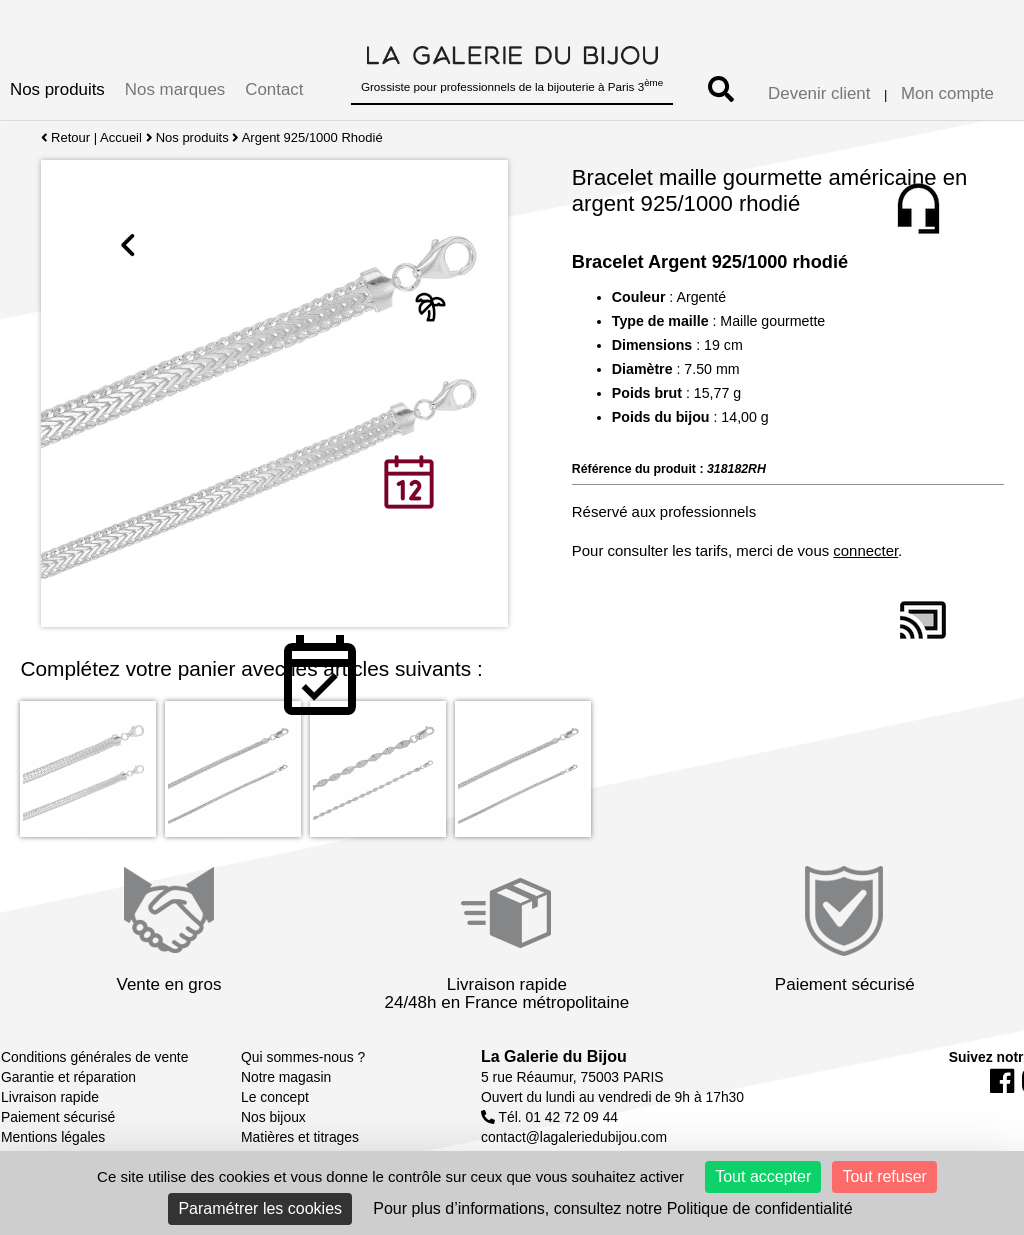  What do you see at coordinates (430, 306) in the screenshot?
I see `browse tropical or beach vacation destinations` at bounding box center [430, 306].